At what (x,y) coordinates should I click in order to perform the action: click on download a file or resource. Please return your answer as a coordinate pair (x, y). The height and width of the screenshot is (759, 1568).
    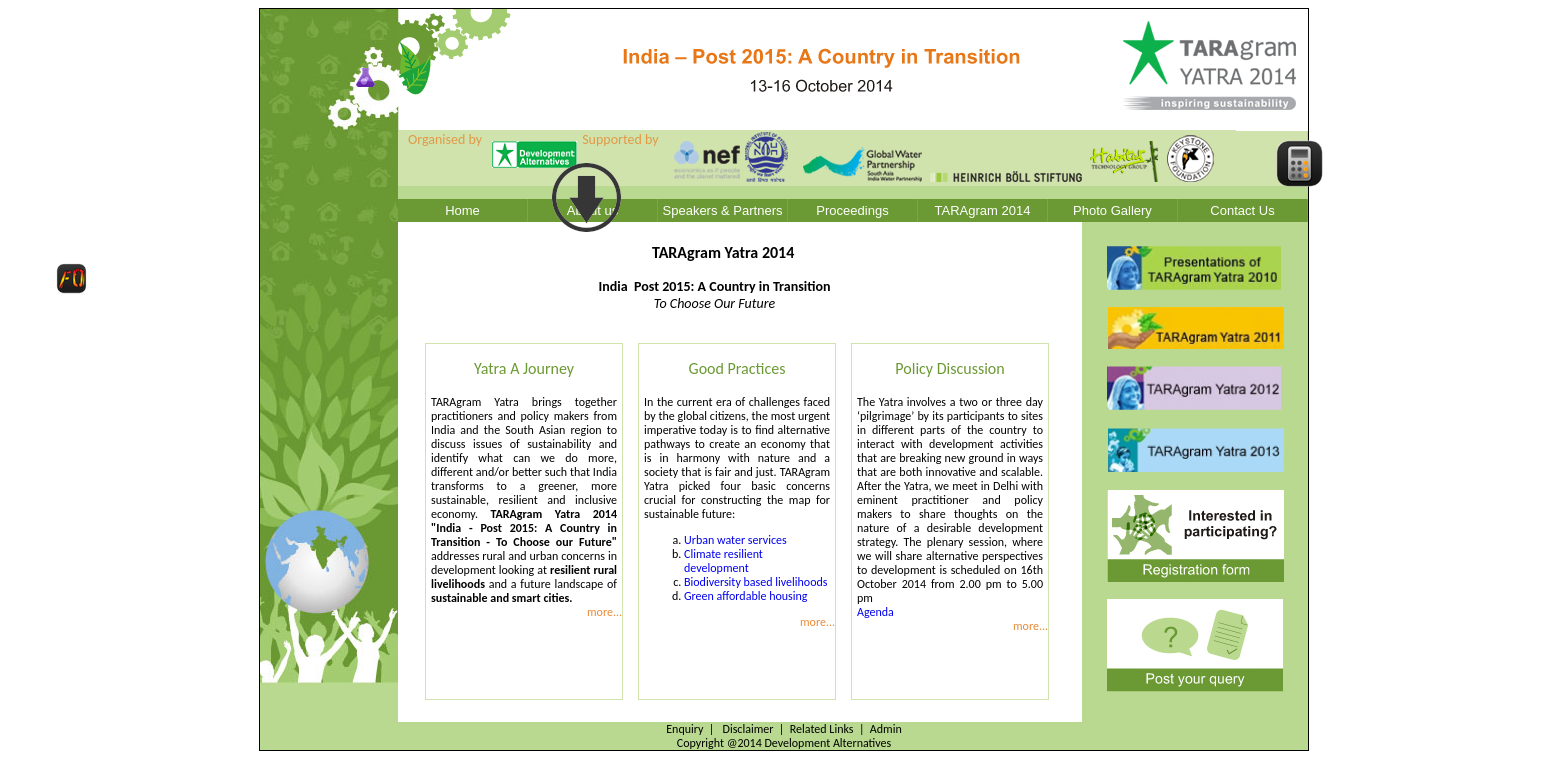
    Looking at the image, I should click on (586, 197).